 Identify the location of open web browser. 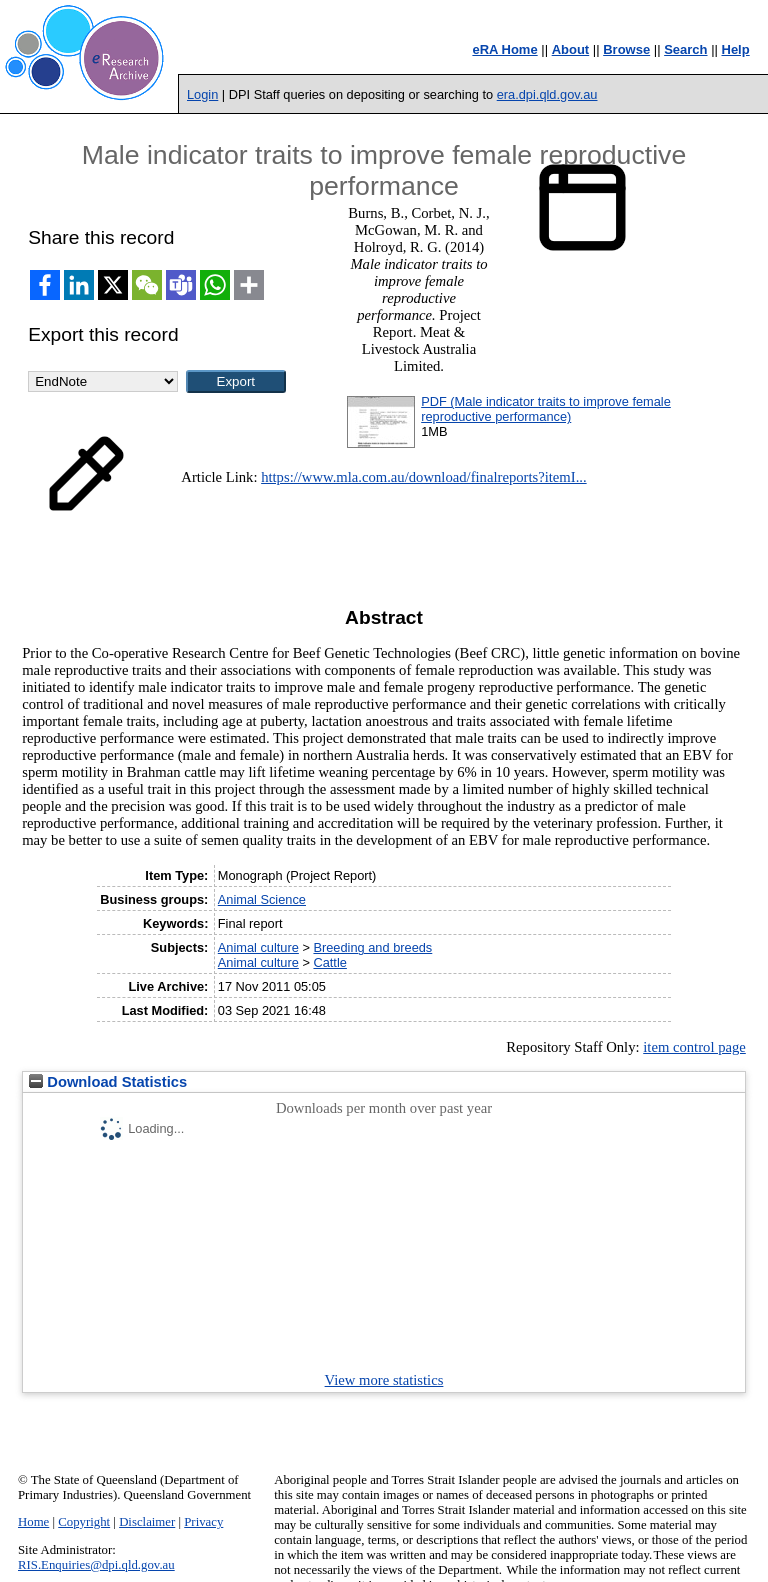
(582, 207).